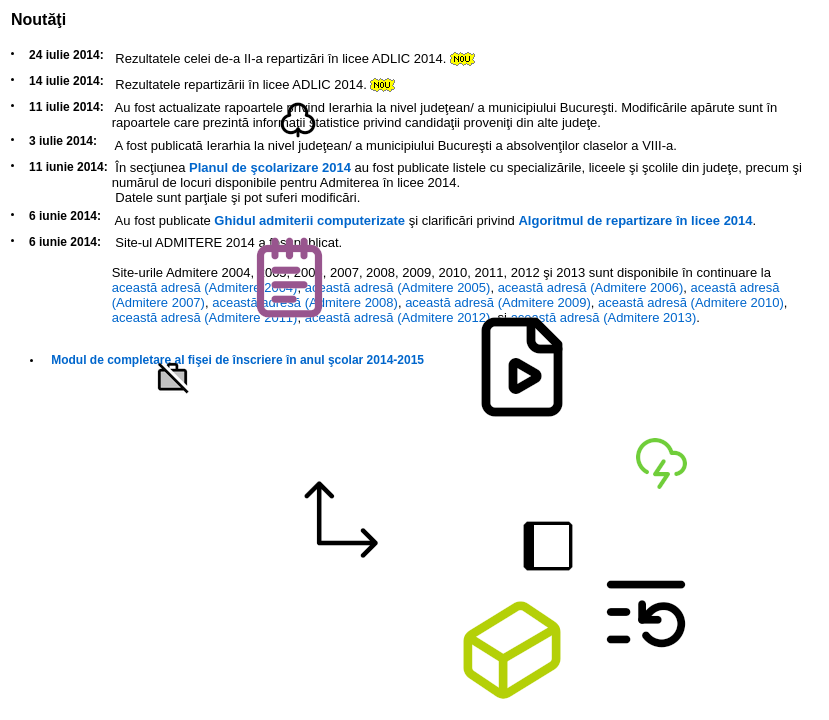 This screenshot has height=720, width=829. What do you see at coordinates (172, 377) in the screenshot?
I see `work mode disabled or turned off` at bounding box center [172, 377].